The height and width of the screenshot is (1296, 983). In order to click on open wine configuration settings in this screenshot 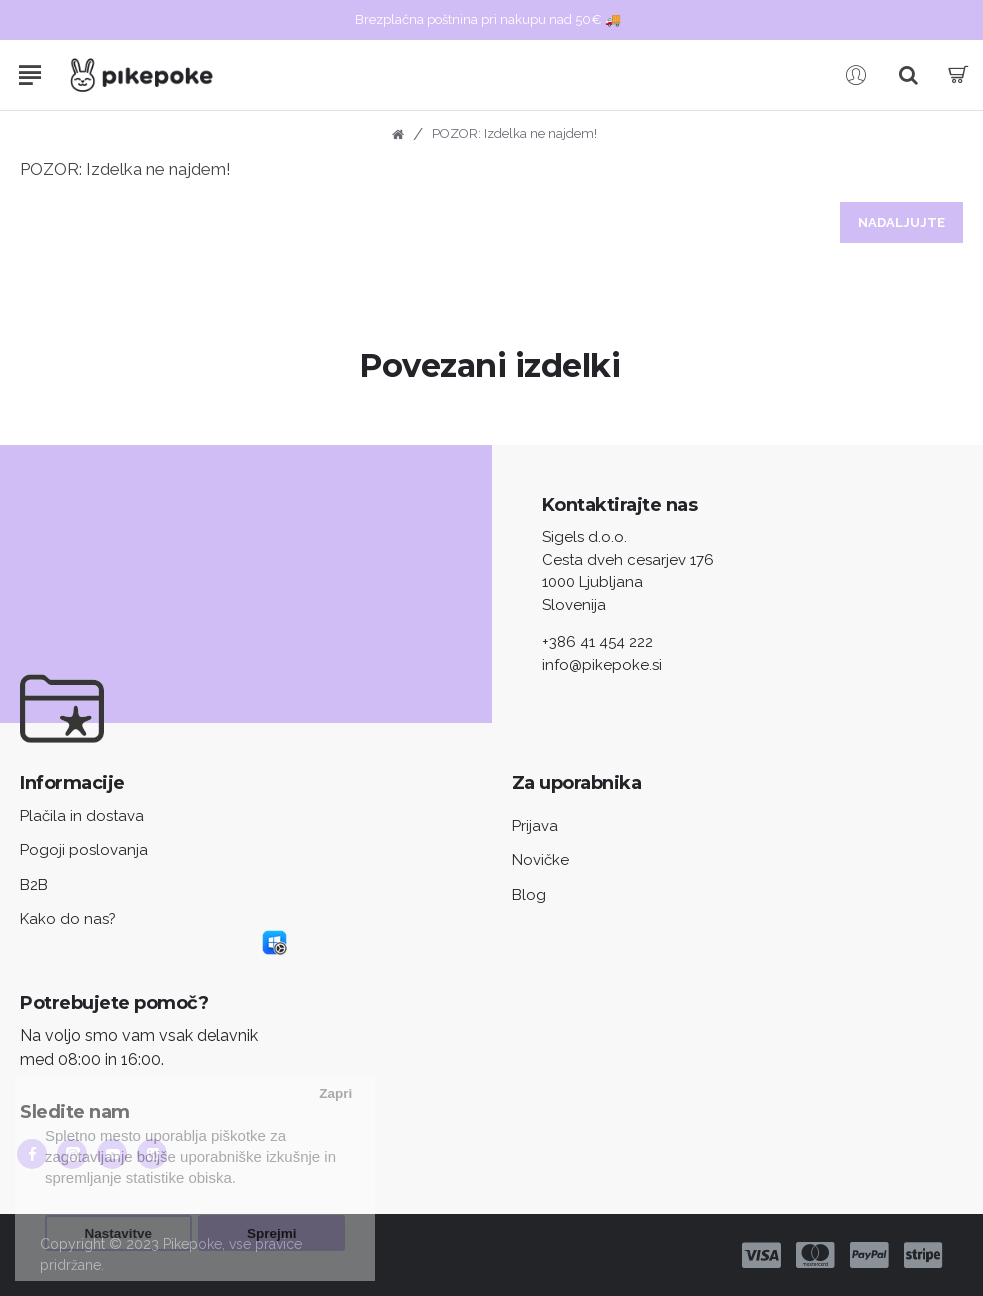, I will do `click(274, 942)`.